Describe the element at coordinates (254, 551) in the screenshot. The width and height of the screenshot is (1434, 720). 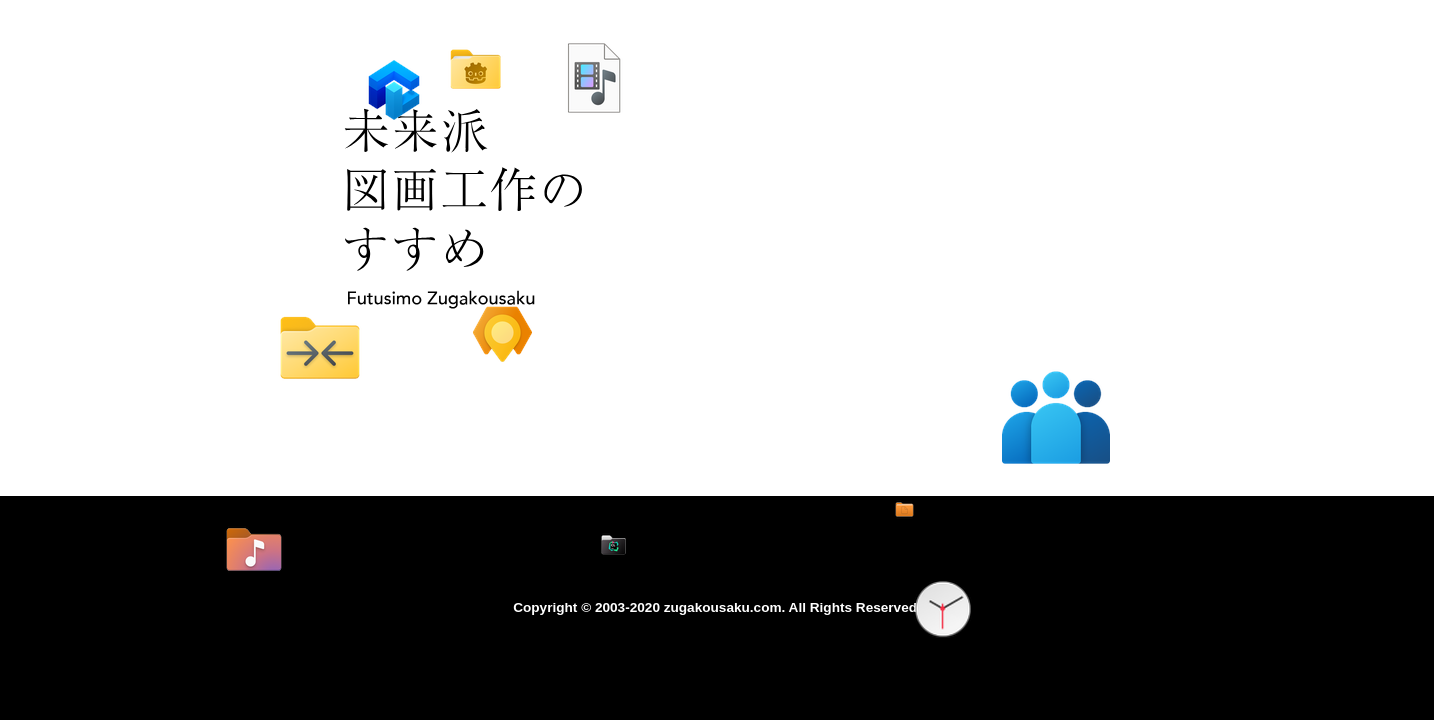
I see `open your music folder` at that location.